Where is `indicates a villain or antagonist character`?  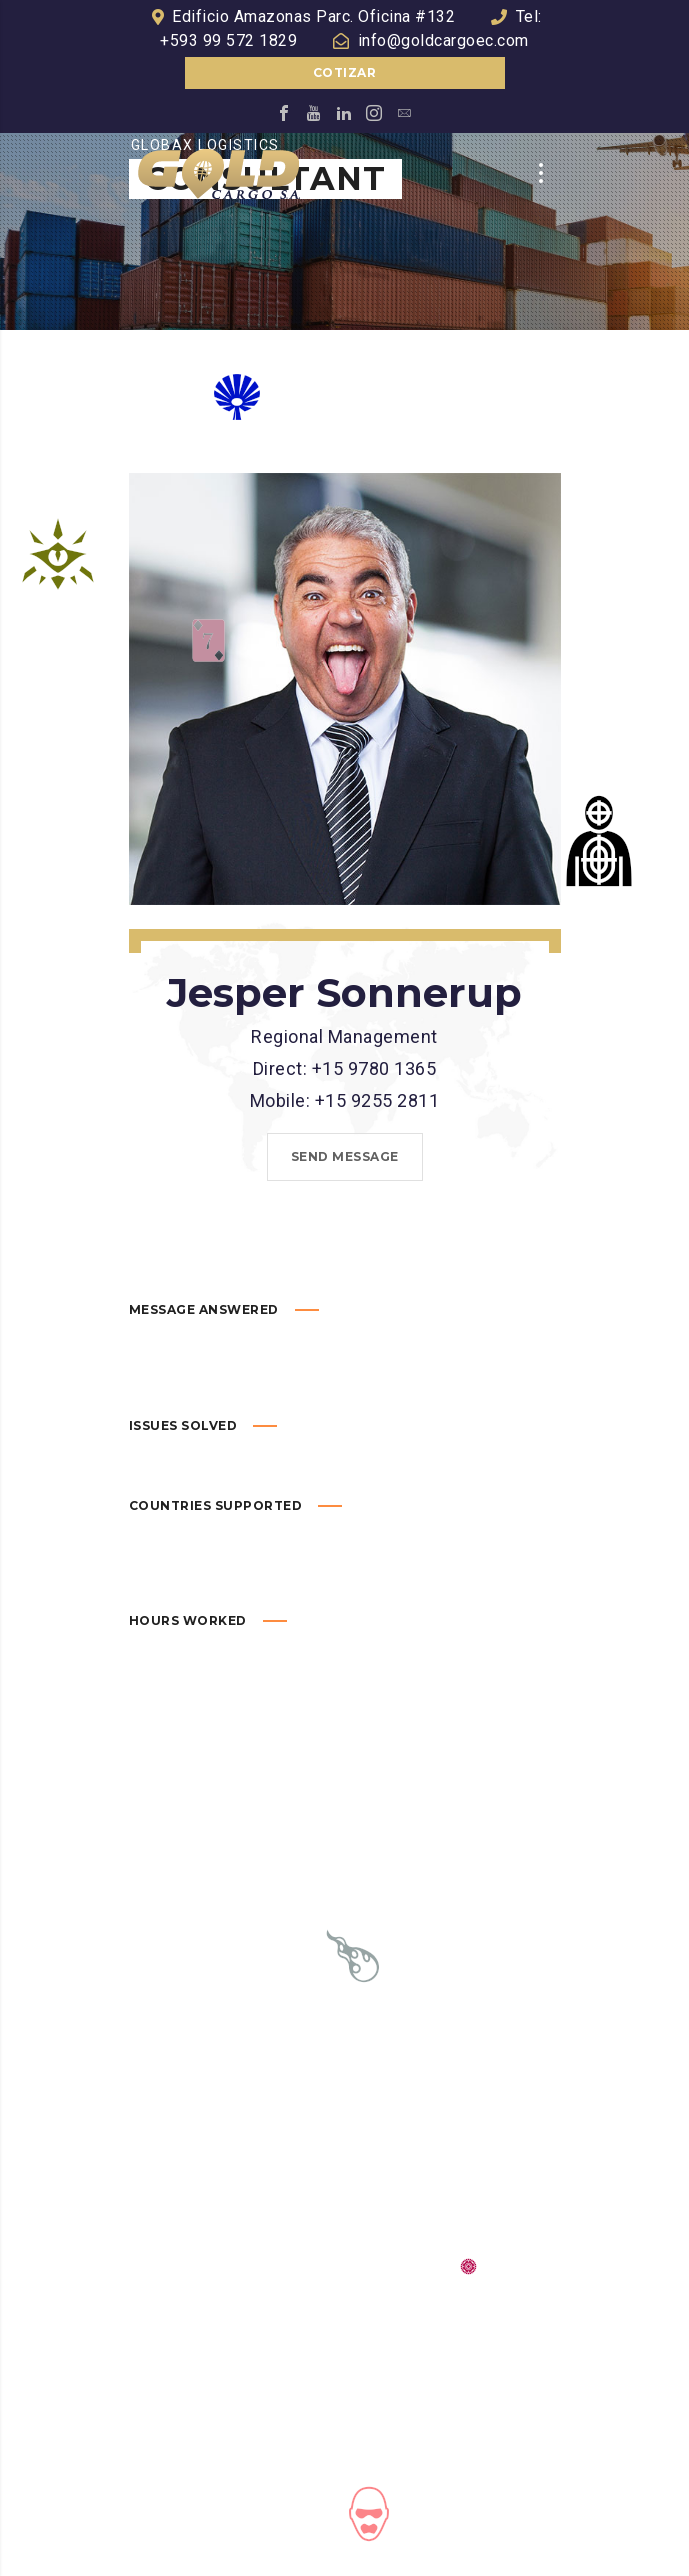
indicates a villain or antagonist character is located at coordinates (369, 2514).